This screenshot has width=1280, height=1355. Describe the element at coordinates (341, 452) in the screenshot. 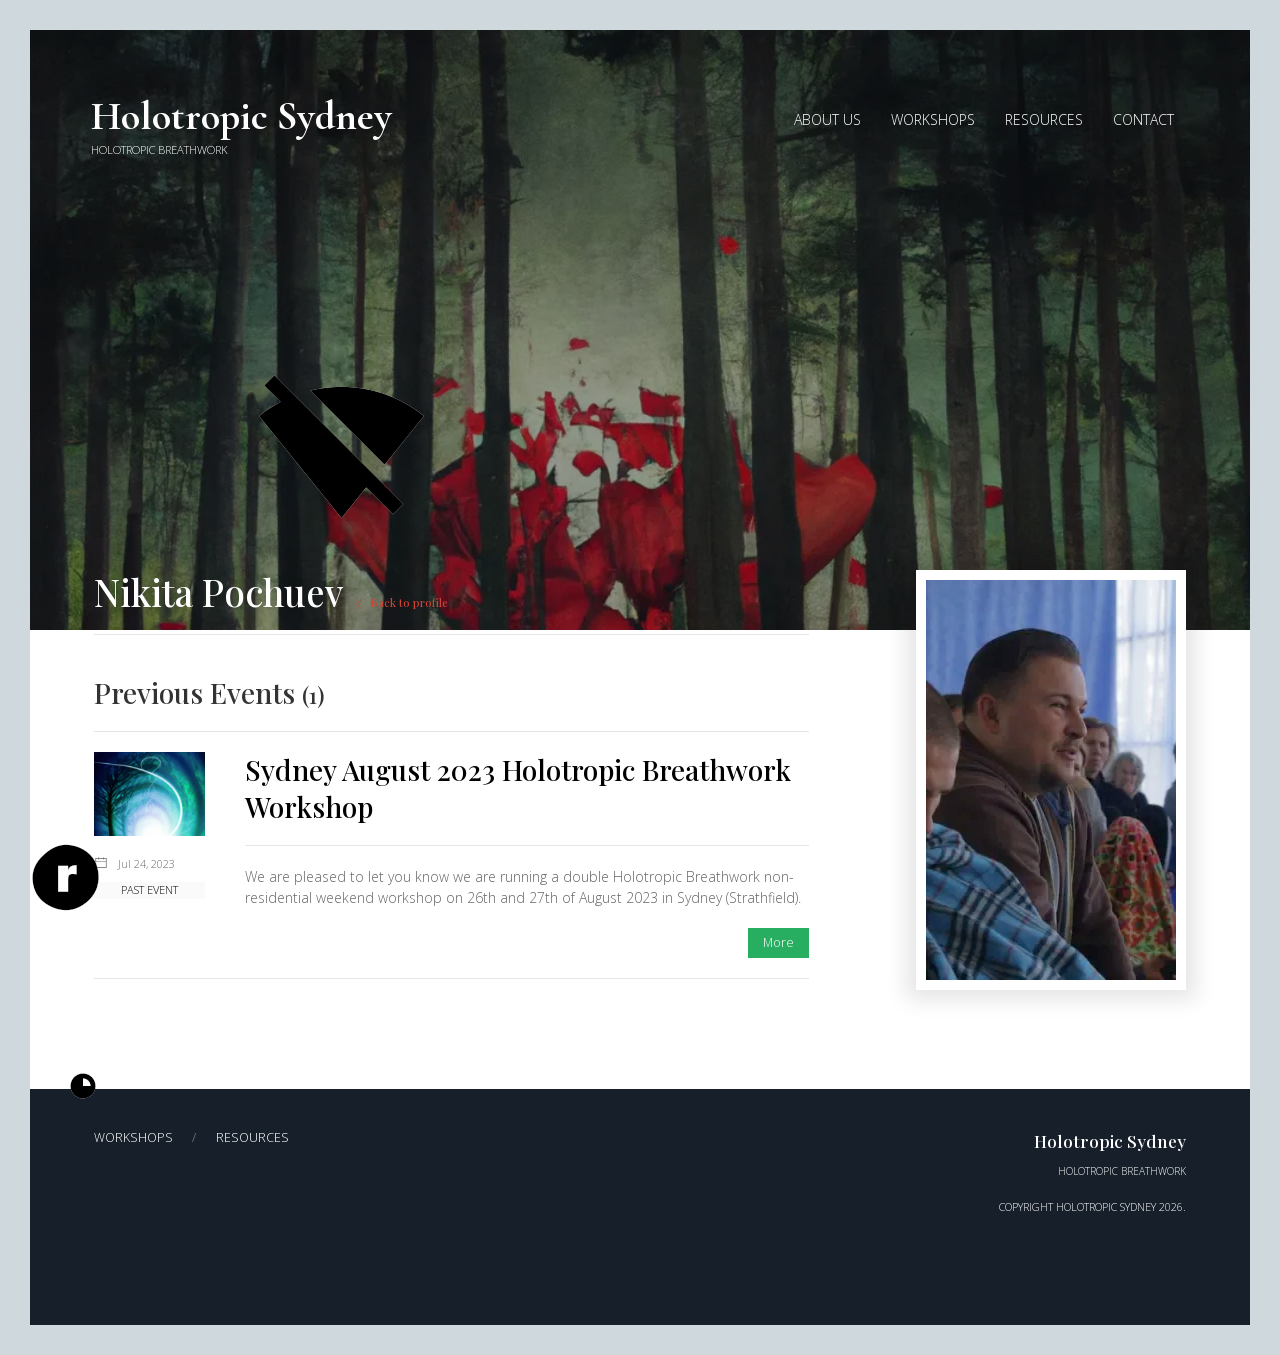

I see `indicates wifi is currently disabled` at that location.